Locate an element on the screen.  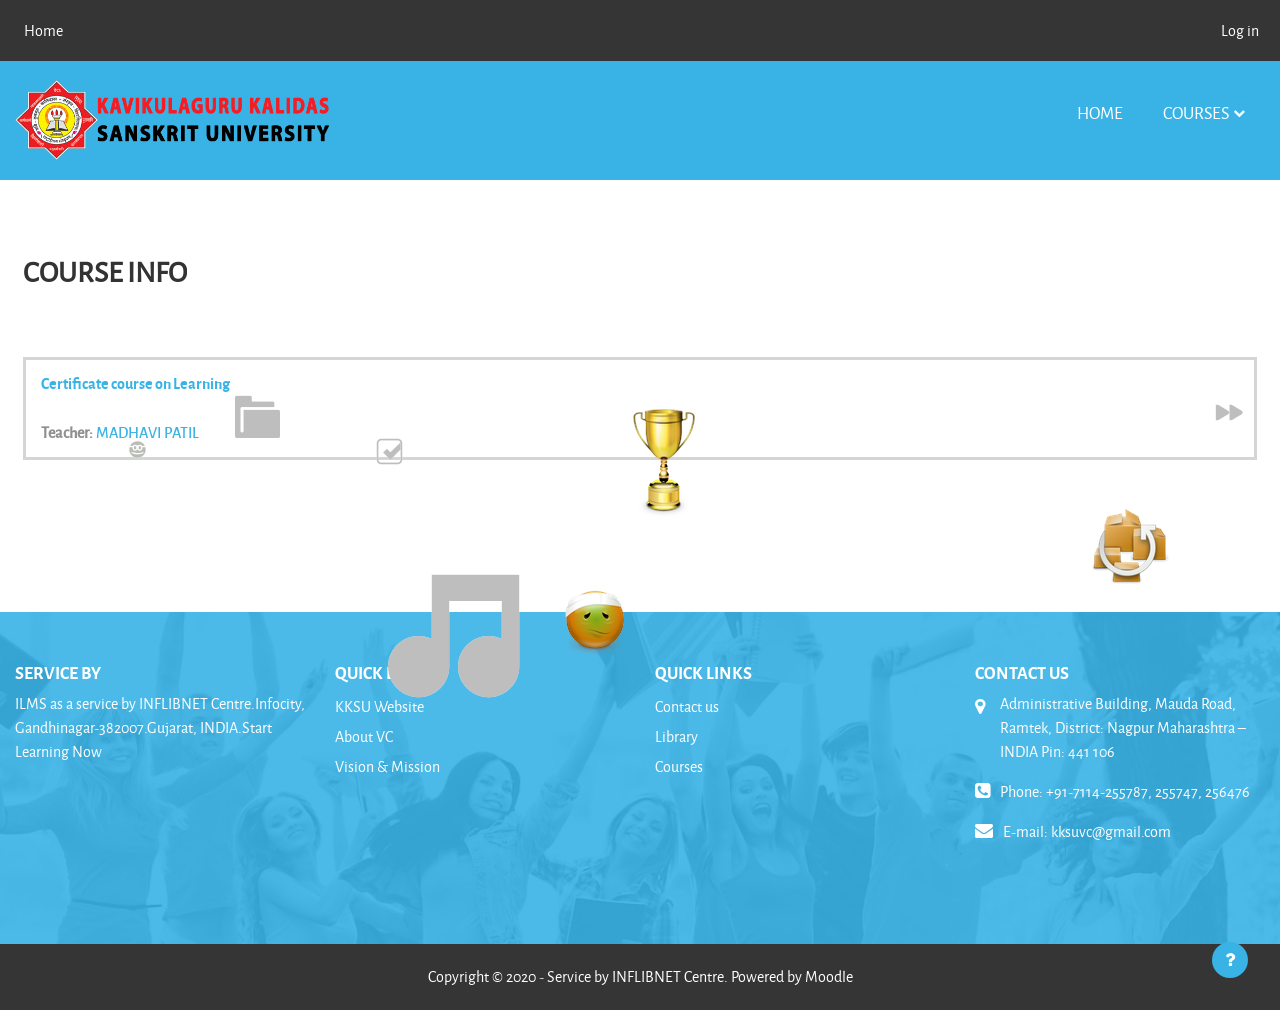
access desktop folder is located at coordinates (257, 415).